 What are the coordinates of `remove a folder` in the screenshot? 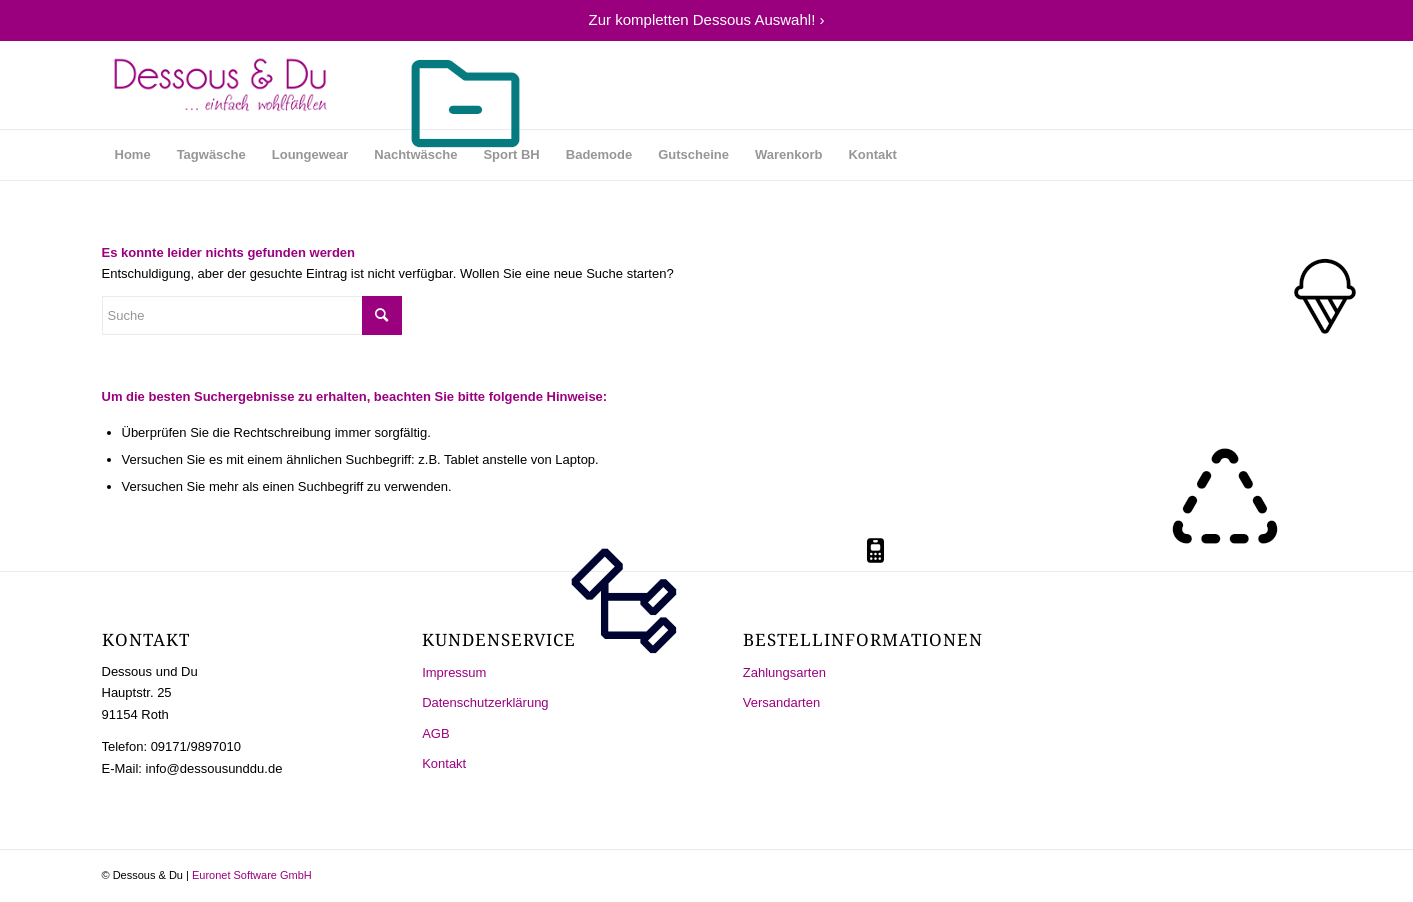 It's located at (465, 101).